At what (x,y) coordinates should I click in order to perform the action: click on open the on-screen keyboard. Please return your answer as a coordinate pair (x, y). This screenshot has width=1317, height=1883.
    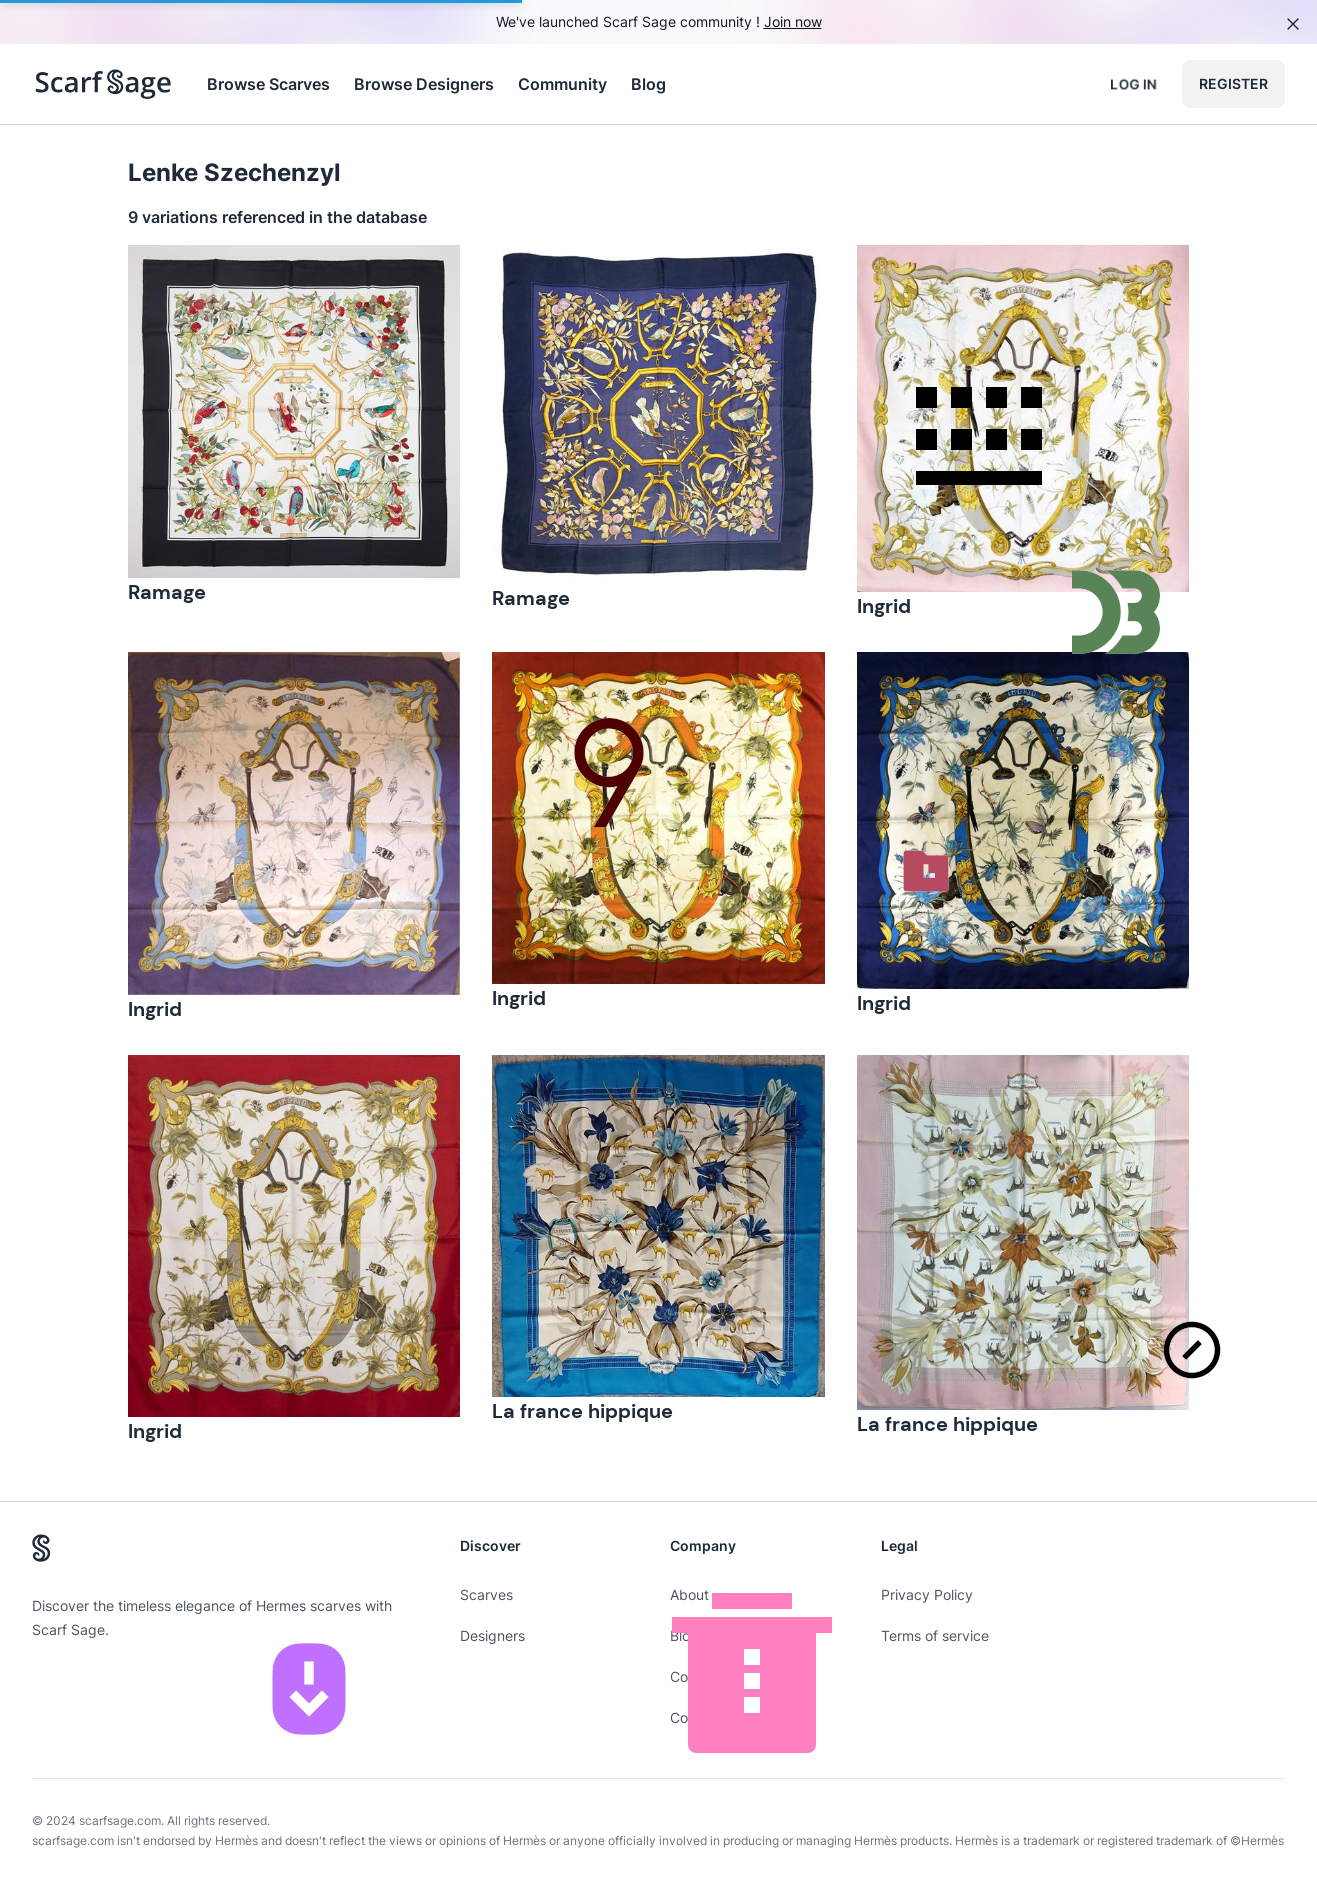
    Looking at the image, I should click on (979, 436).